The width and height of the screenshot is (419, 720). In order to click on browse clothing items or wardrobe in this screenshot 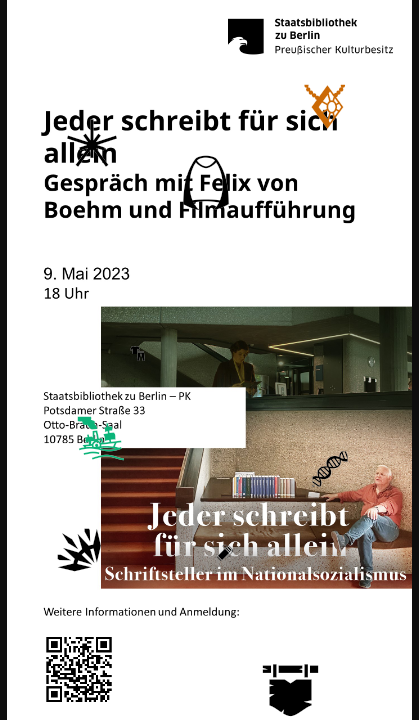, I will do `click(137, 353)`.